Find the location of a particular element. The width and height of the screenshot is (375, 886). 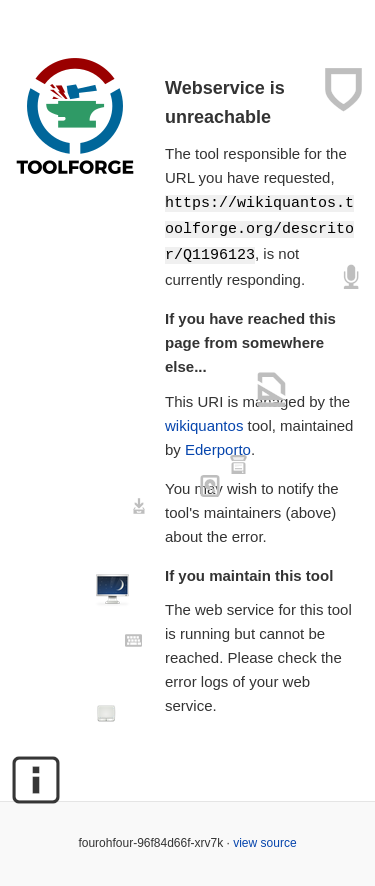

save the current document is located at coordinates (139, 506).